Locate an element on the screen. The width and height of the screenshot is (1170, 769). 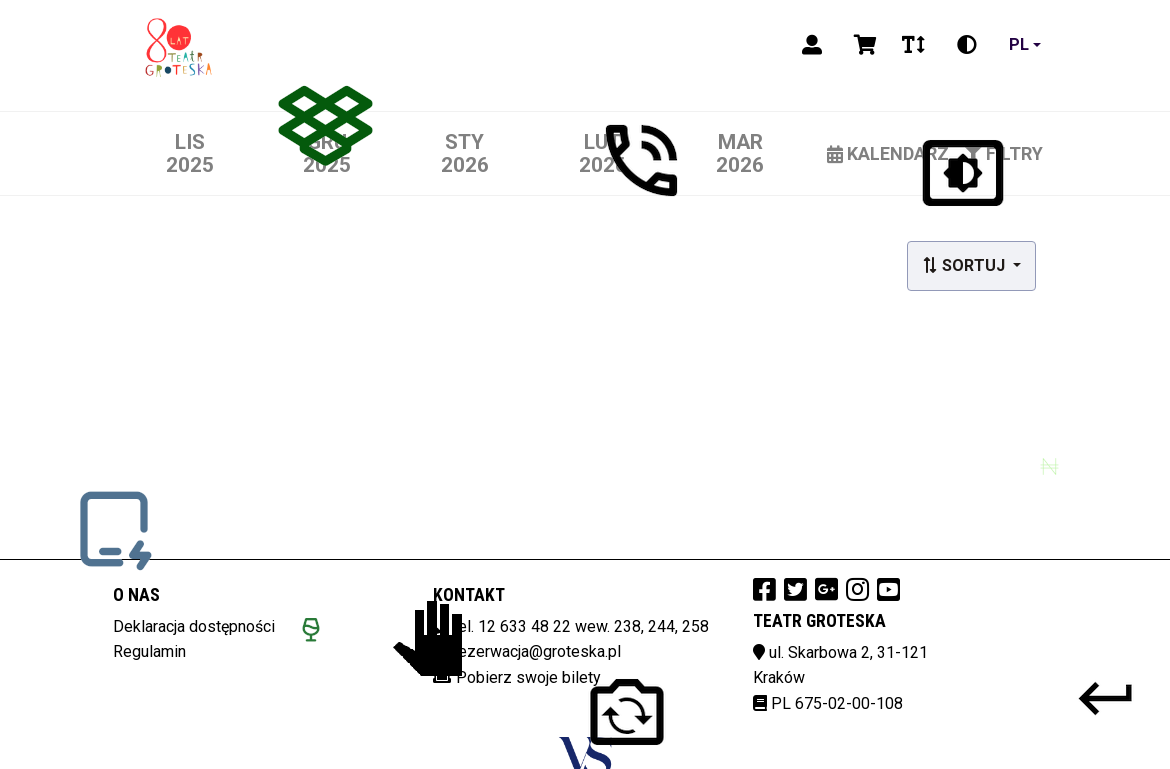
connect to dropbox account is located at coordinates (325, 123).